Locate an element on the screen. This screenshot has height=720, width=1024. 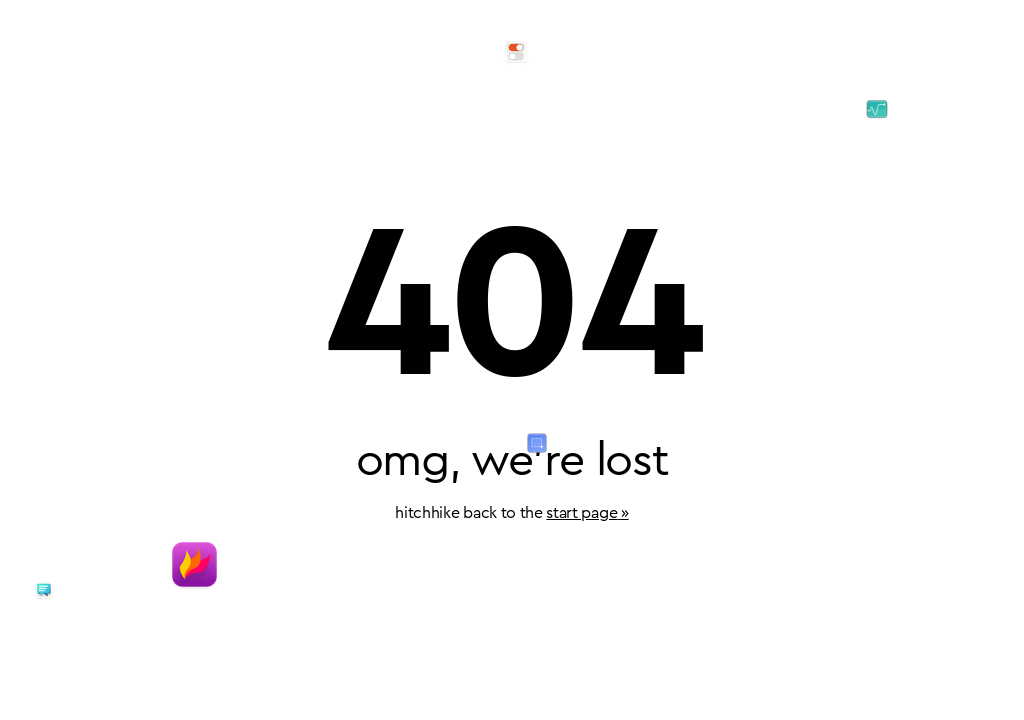
open neochat messaging app is located at coordinates (44, 590).